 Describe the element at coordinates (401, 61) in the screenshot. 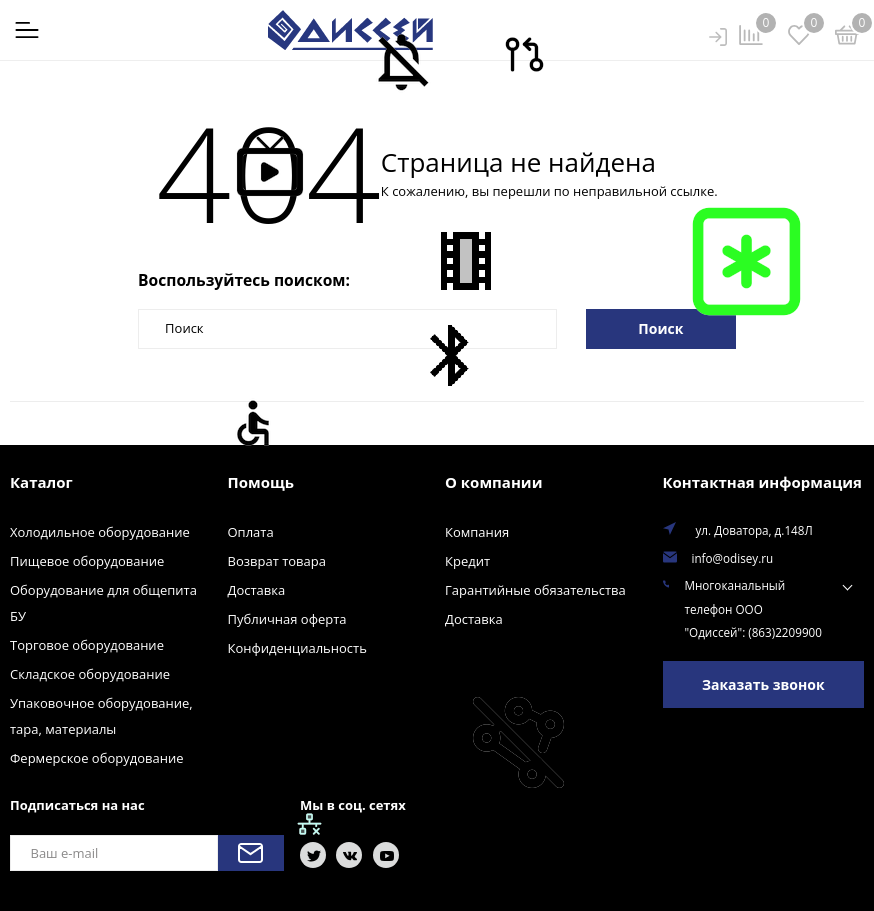

I see `mute notifications` at that location.